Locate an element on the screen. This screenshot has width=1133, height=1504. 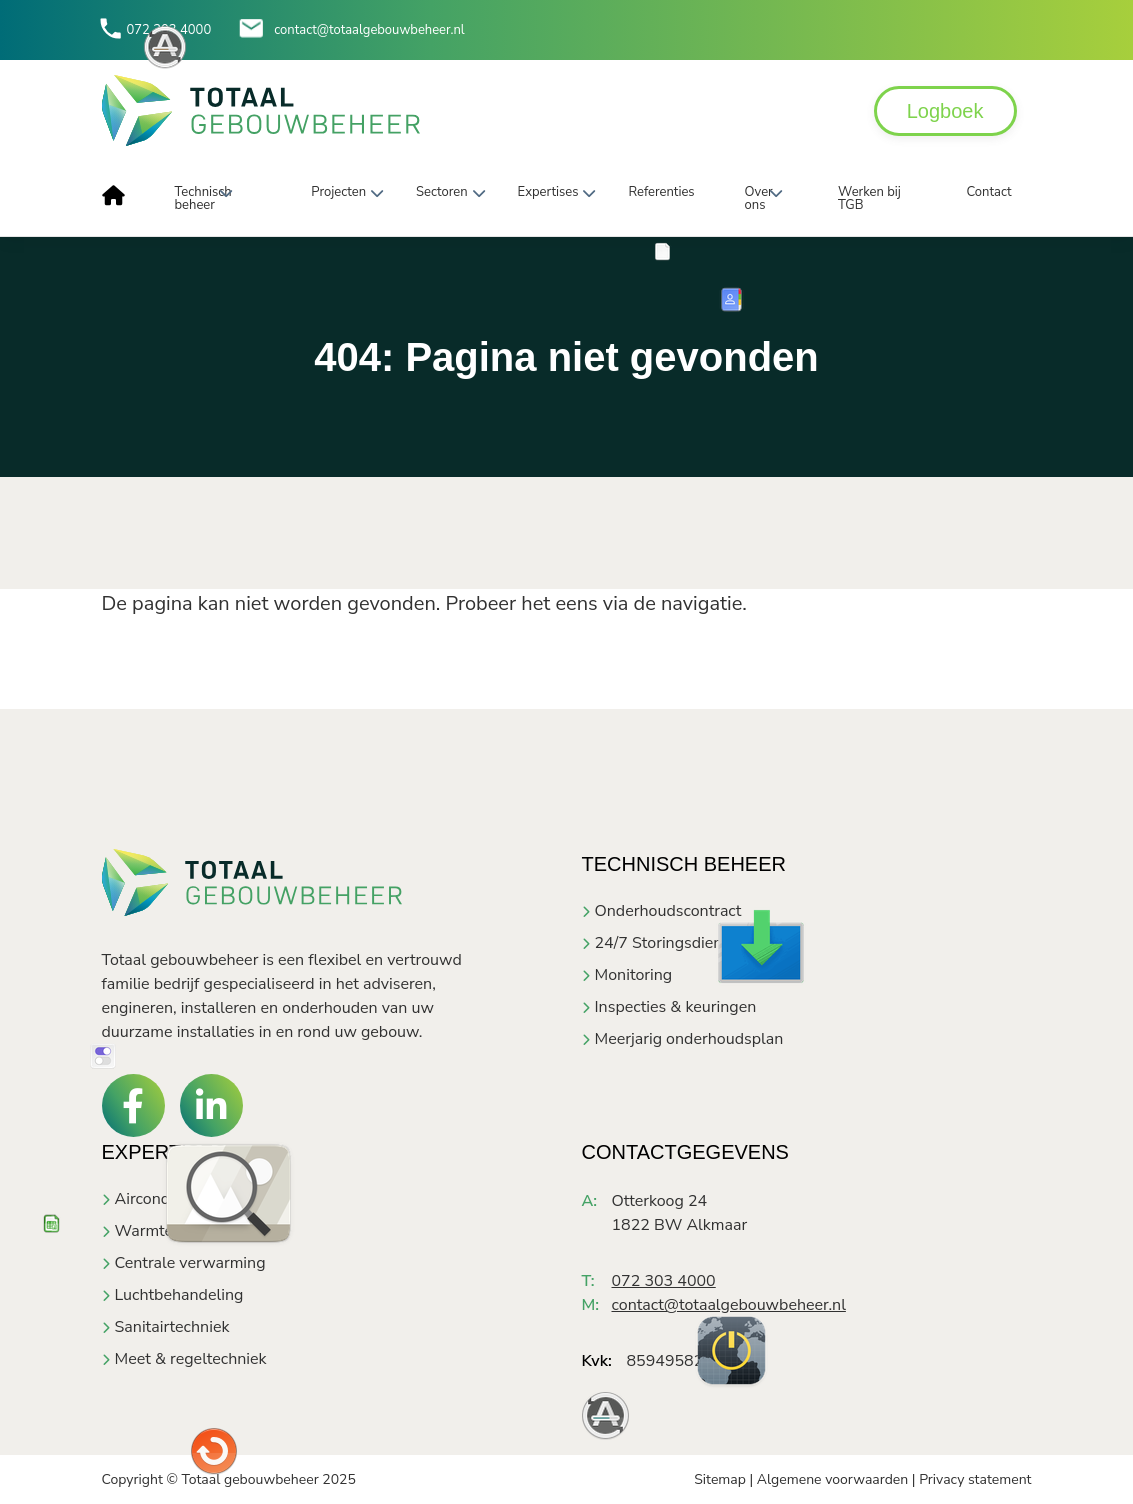
download or install a software package is located at coordinates (761, 947).